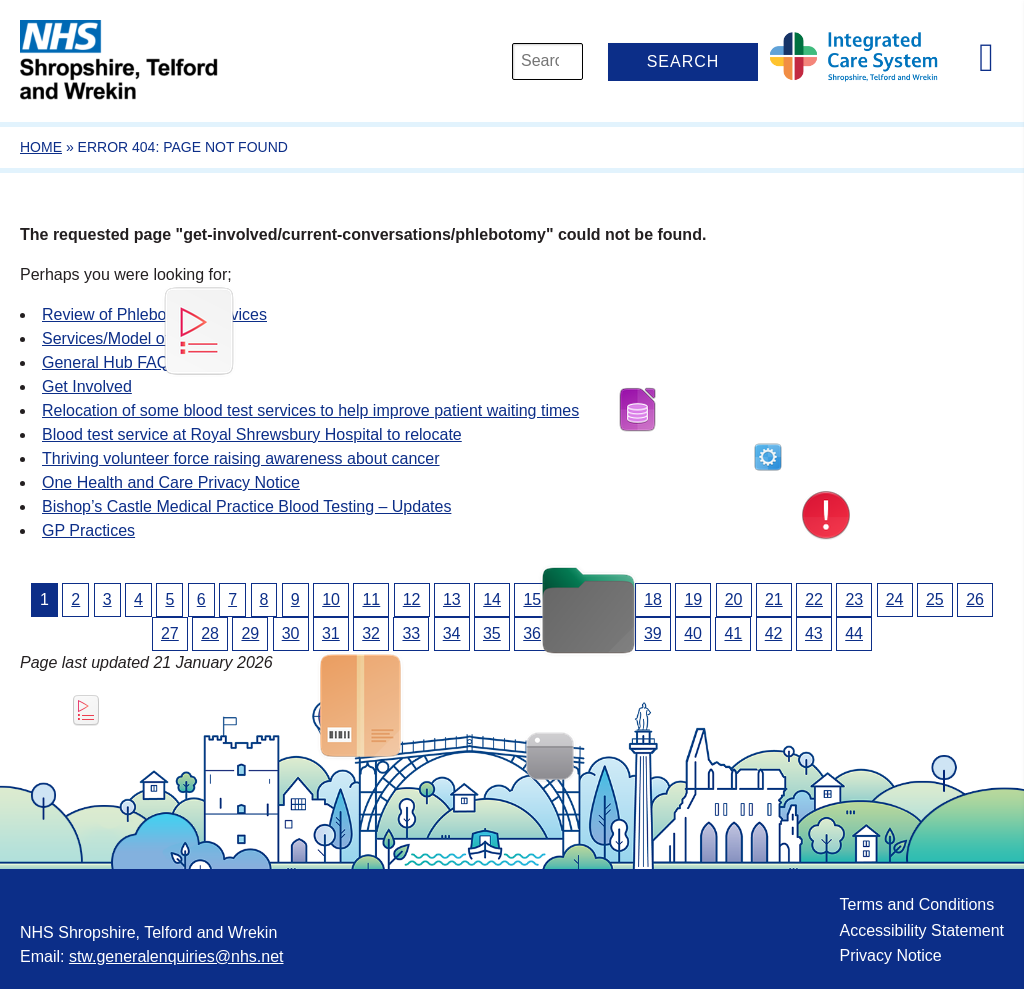  What do you see at coordinates (86, 710) in the screenshot?
I see `audio playlist file` at bounding box center [86, 710].